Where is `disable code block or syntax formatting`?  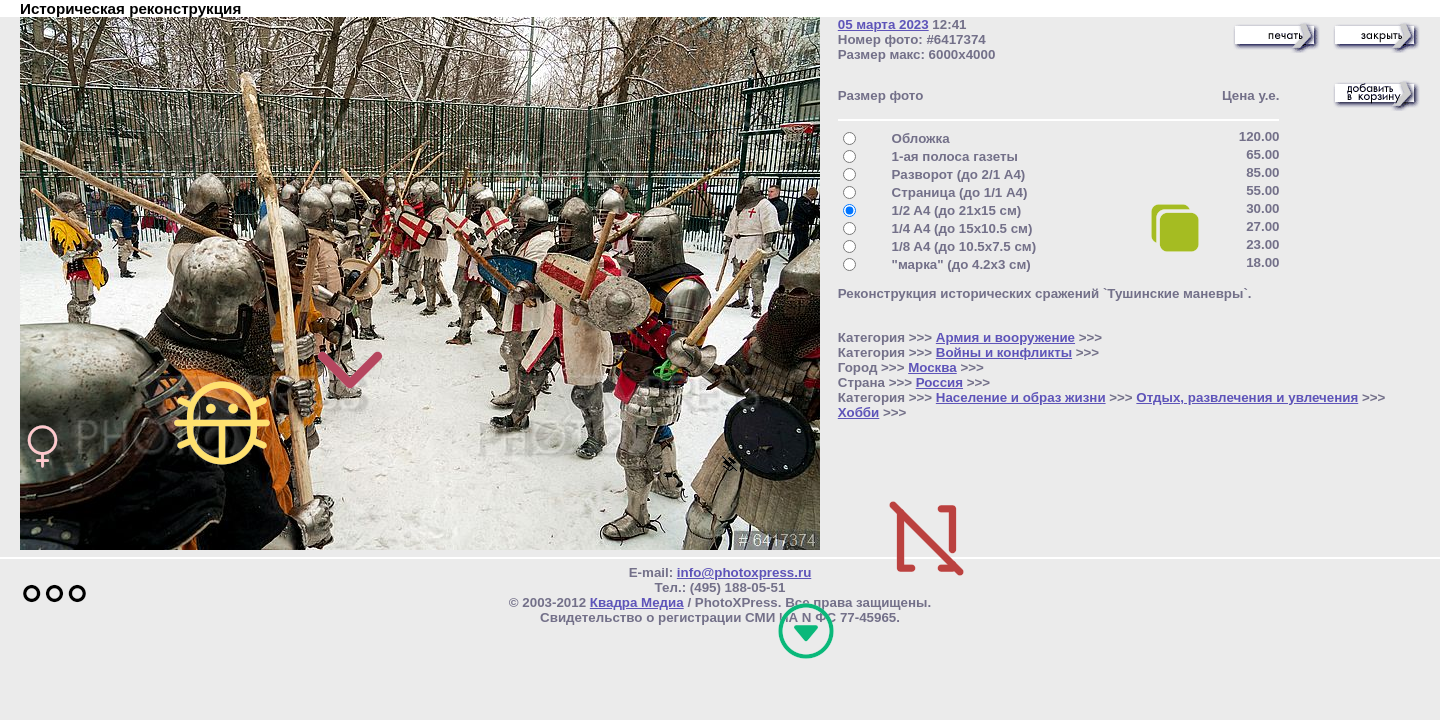
disable code block or syntax formatting is located at coordinates (926, 538).